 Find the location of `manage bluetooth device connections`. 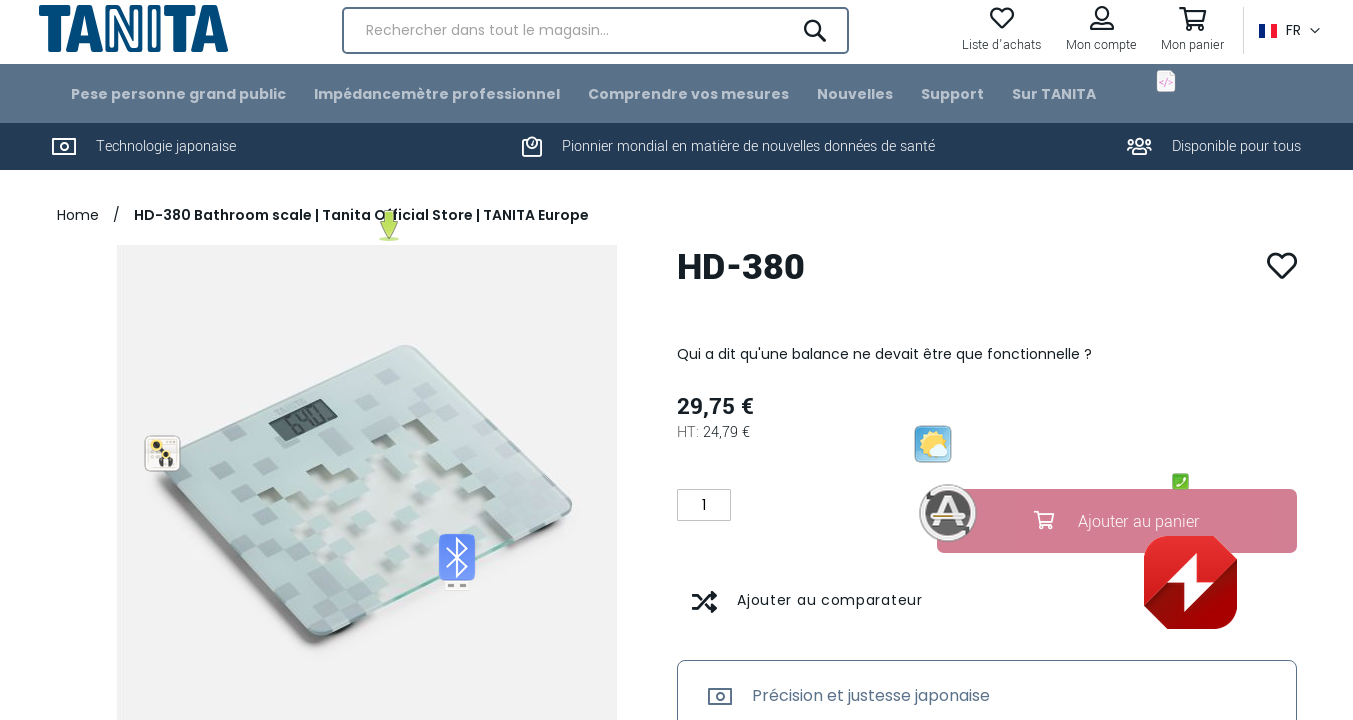

manage bluetooth device connections is located at coordinates (457, 562).